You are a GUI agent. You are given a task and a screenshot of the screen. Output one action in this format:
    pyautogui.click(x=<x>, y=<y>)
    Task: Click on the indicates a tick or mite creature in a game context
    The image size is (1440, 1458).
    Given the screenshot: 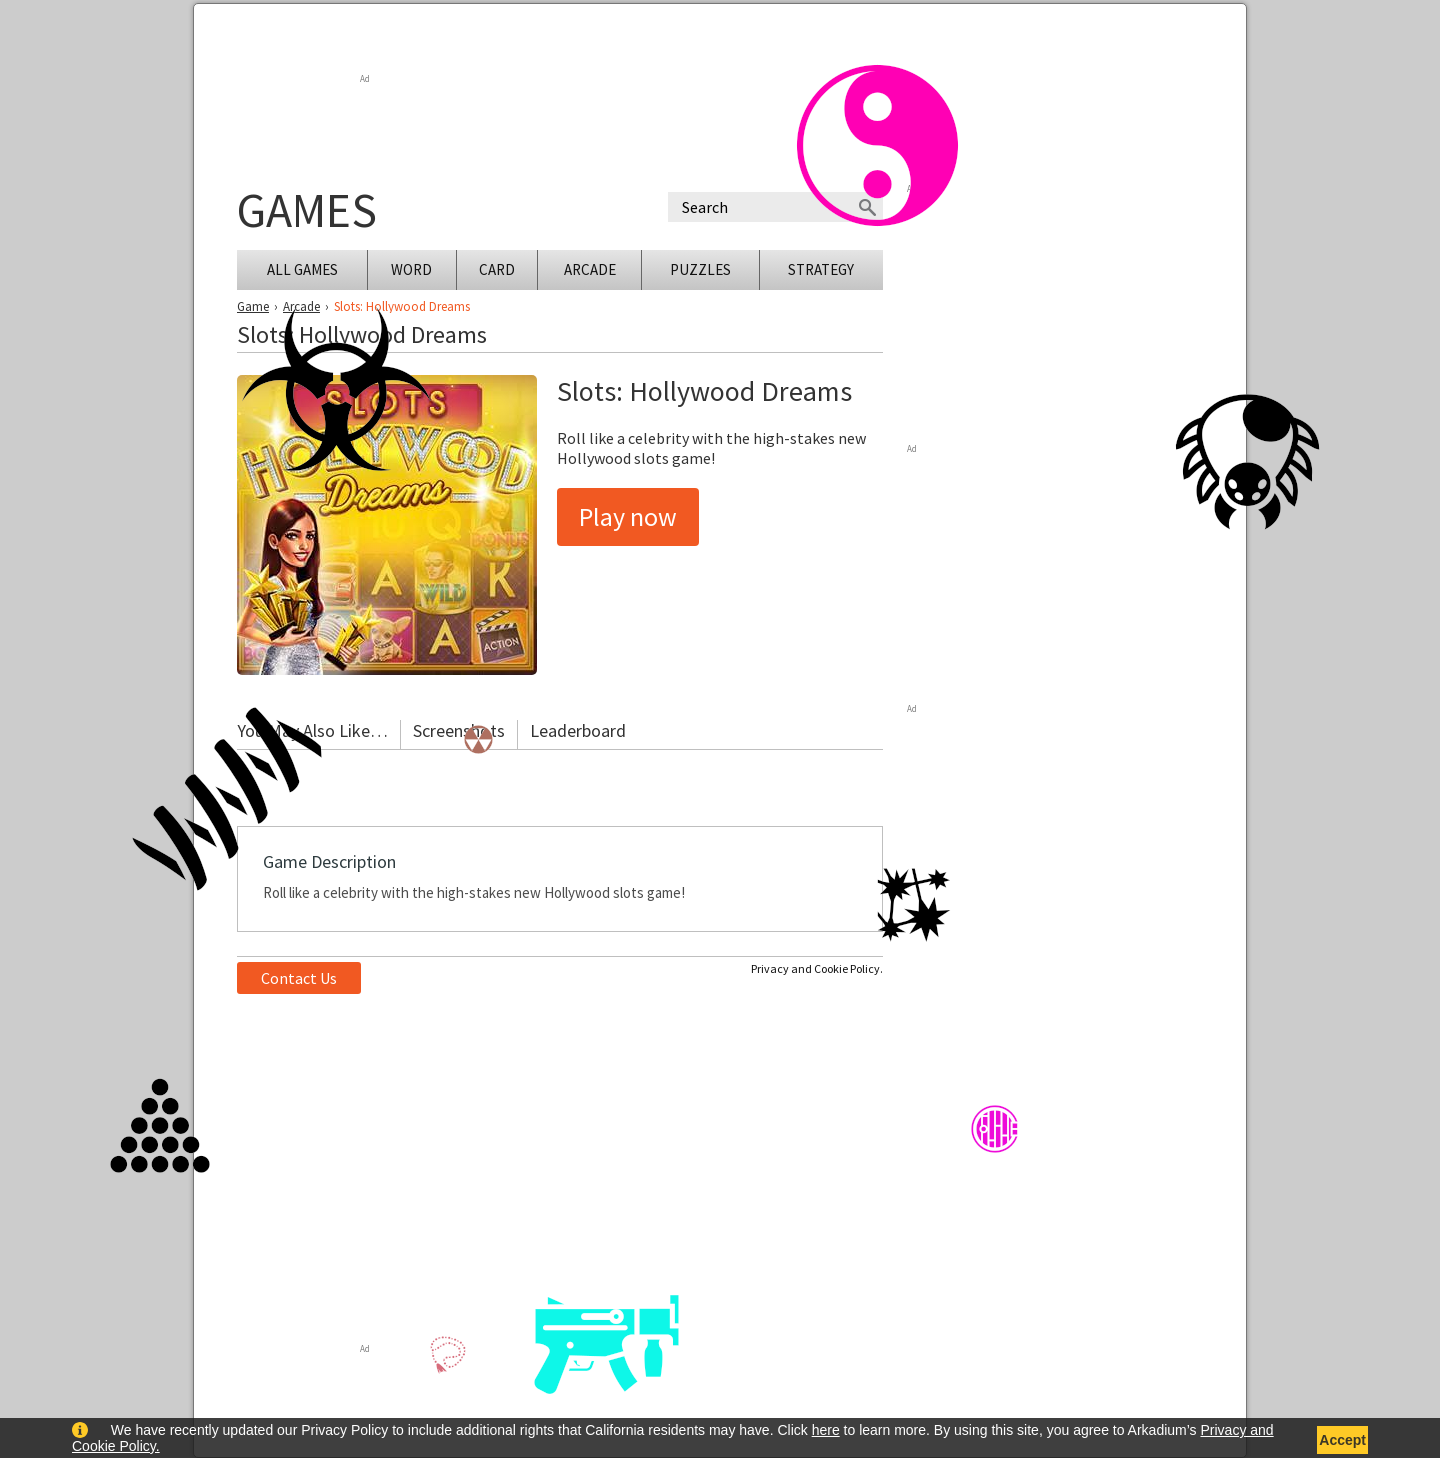 What is the action you would take?
    pyautogui.click(x=1245, y=462)
    